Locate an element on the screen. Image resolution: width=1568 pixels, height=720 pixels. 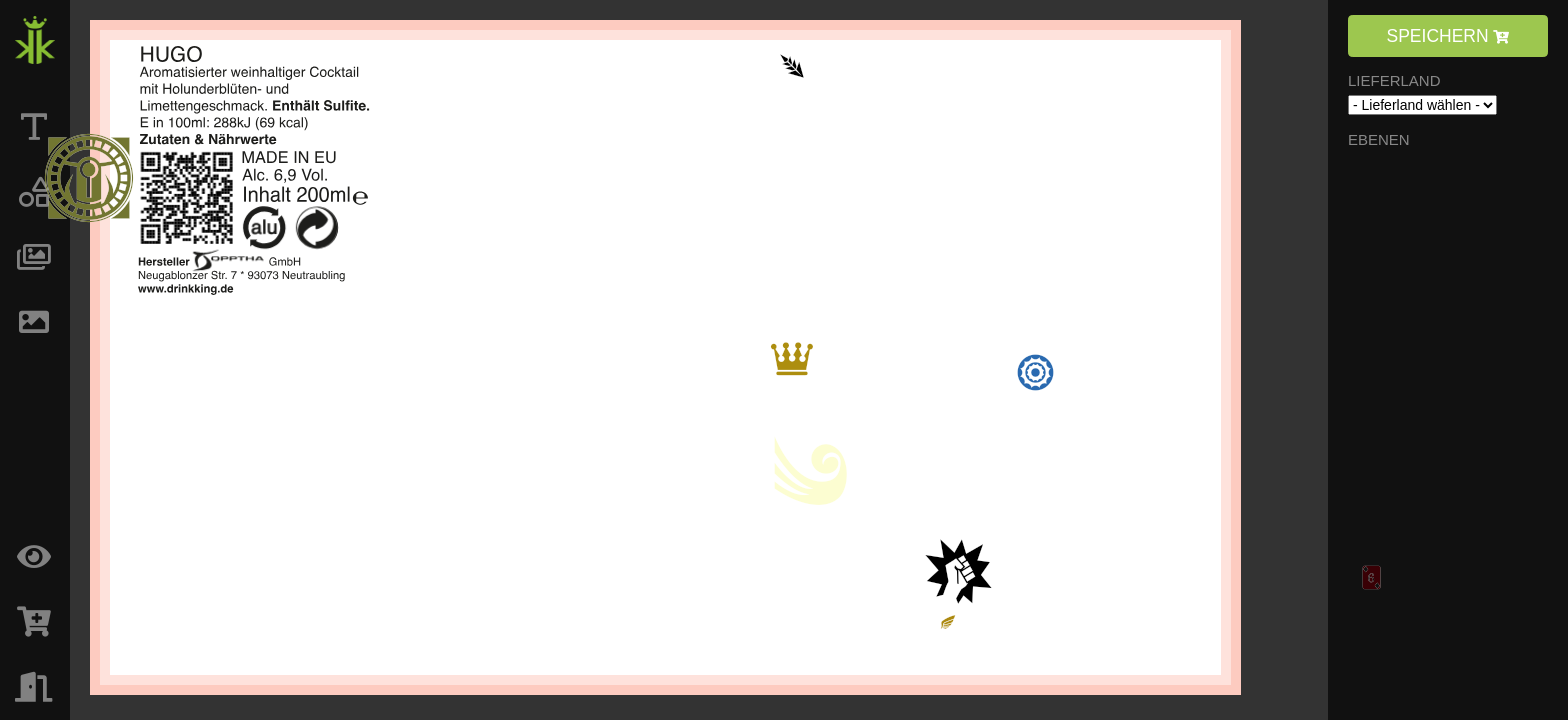
indicates wind or air element in a game is located at coordinates (811, 472).